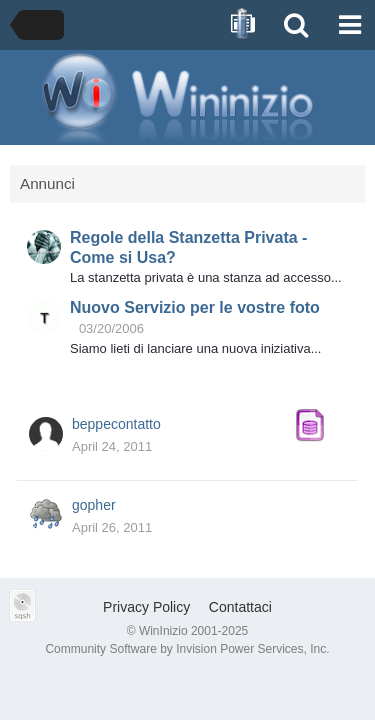 The height and width of the screenshot is (720, 375). I want to click on a squashfs compressed filesystem archive file, so click(22, 605).